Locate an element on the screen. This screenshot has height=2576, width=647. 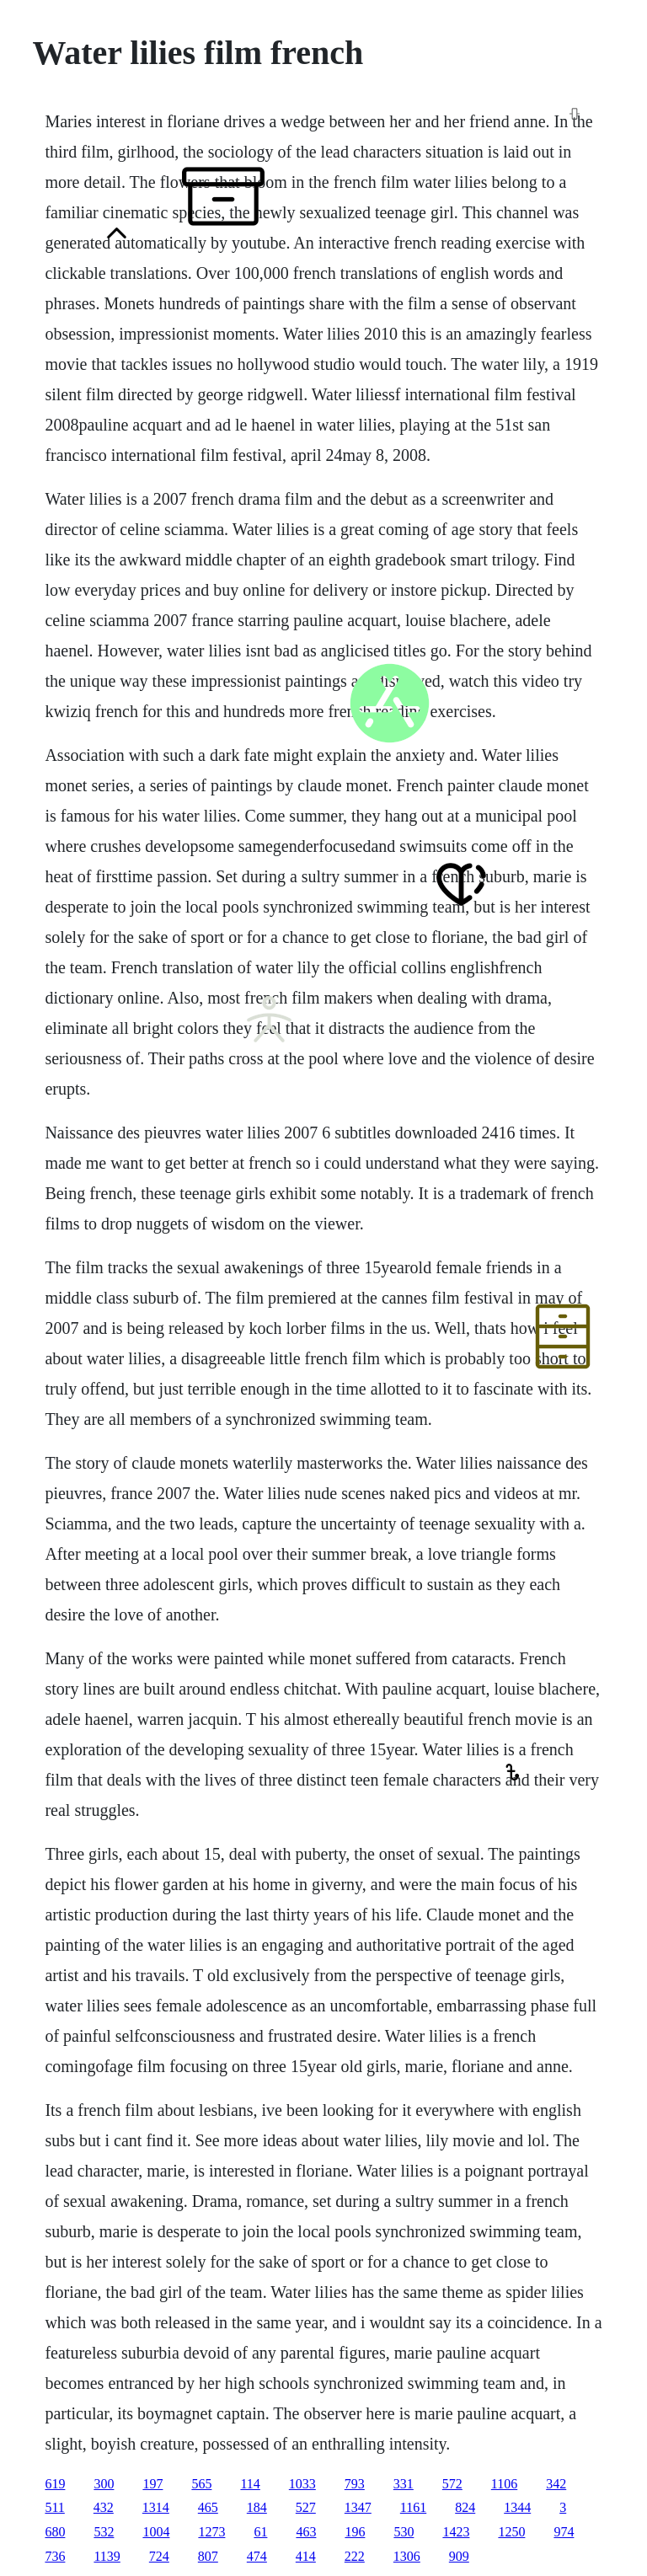
indicates bangladeshi taka currency is located at coordinates (512, 1772).